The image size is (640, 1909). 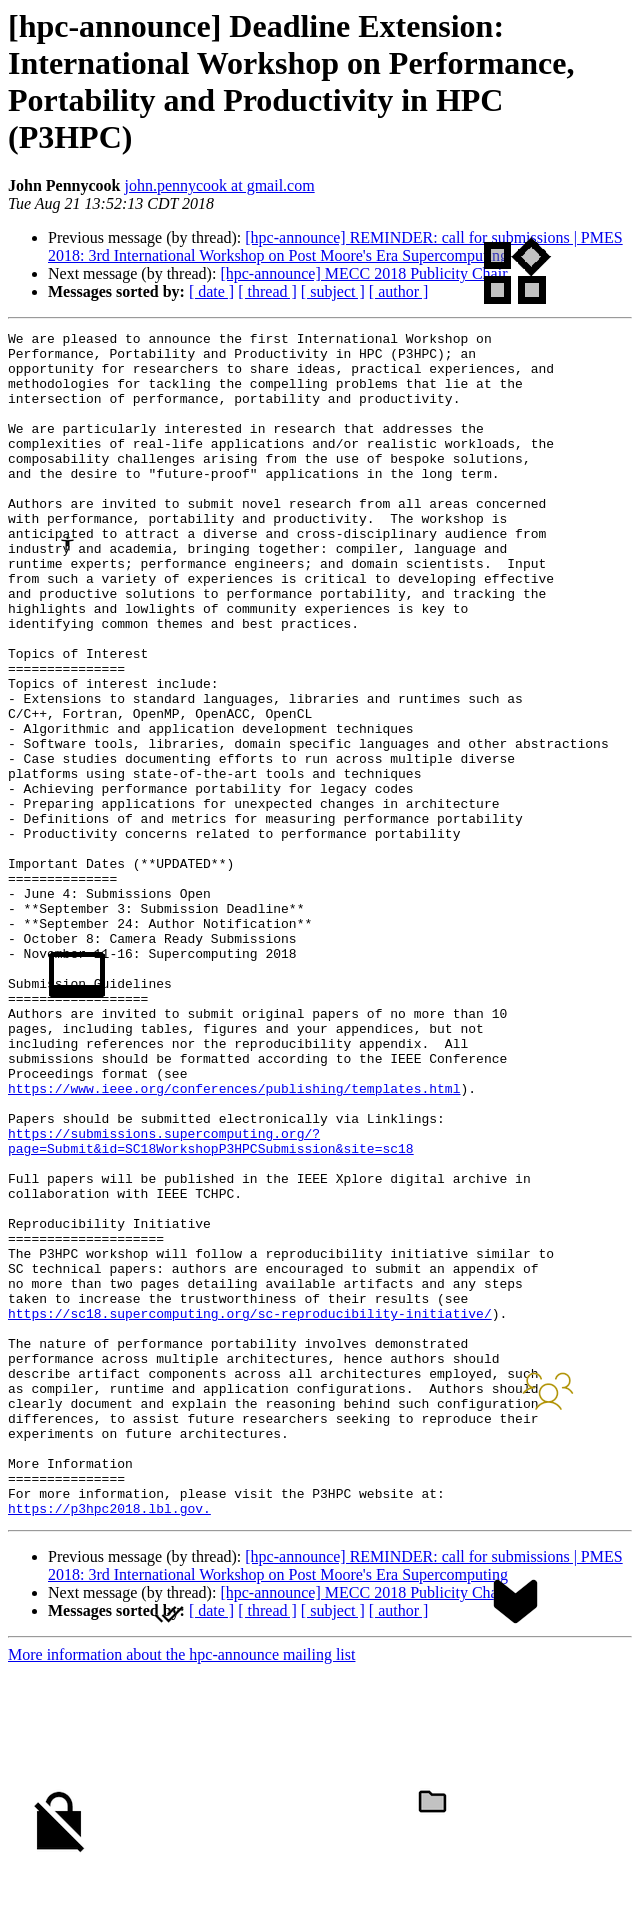 I want to click on expand content or show more options, so click(x=515, y=1601).